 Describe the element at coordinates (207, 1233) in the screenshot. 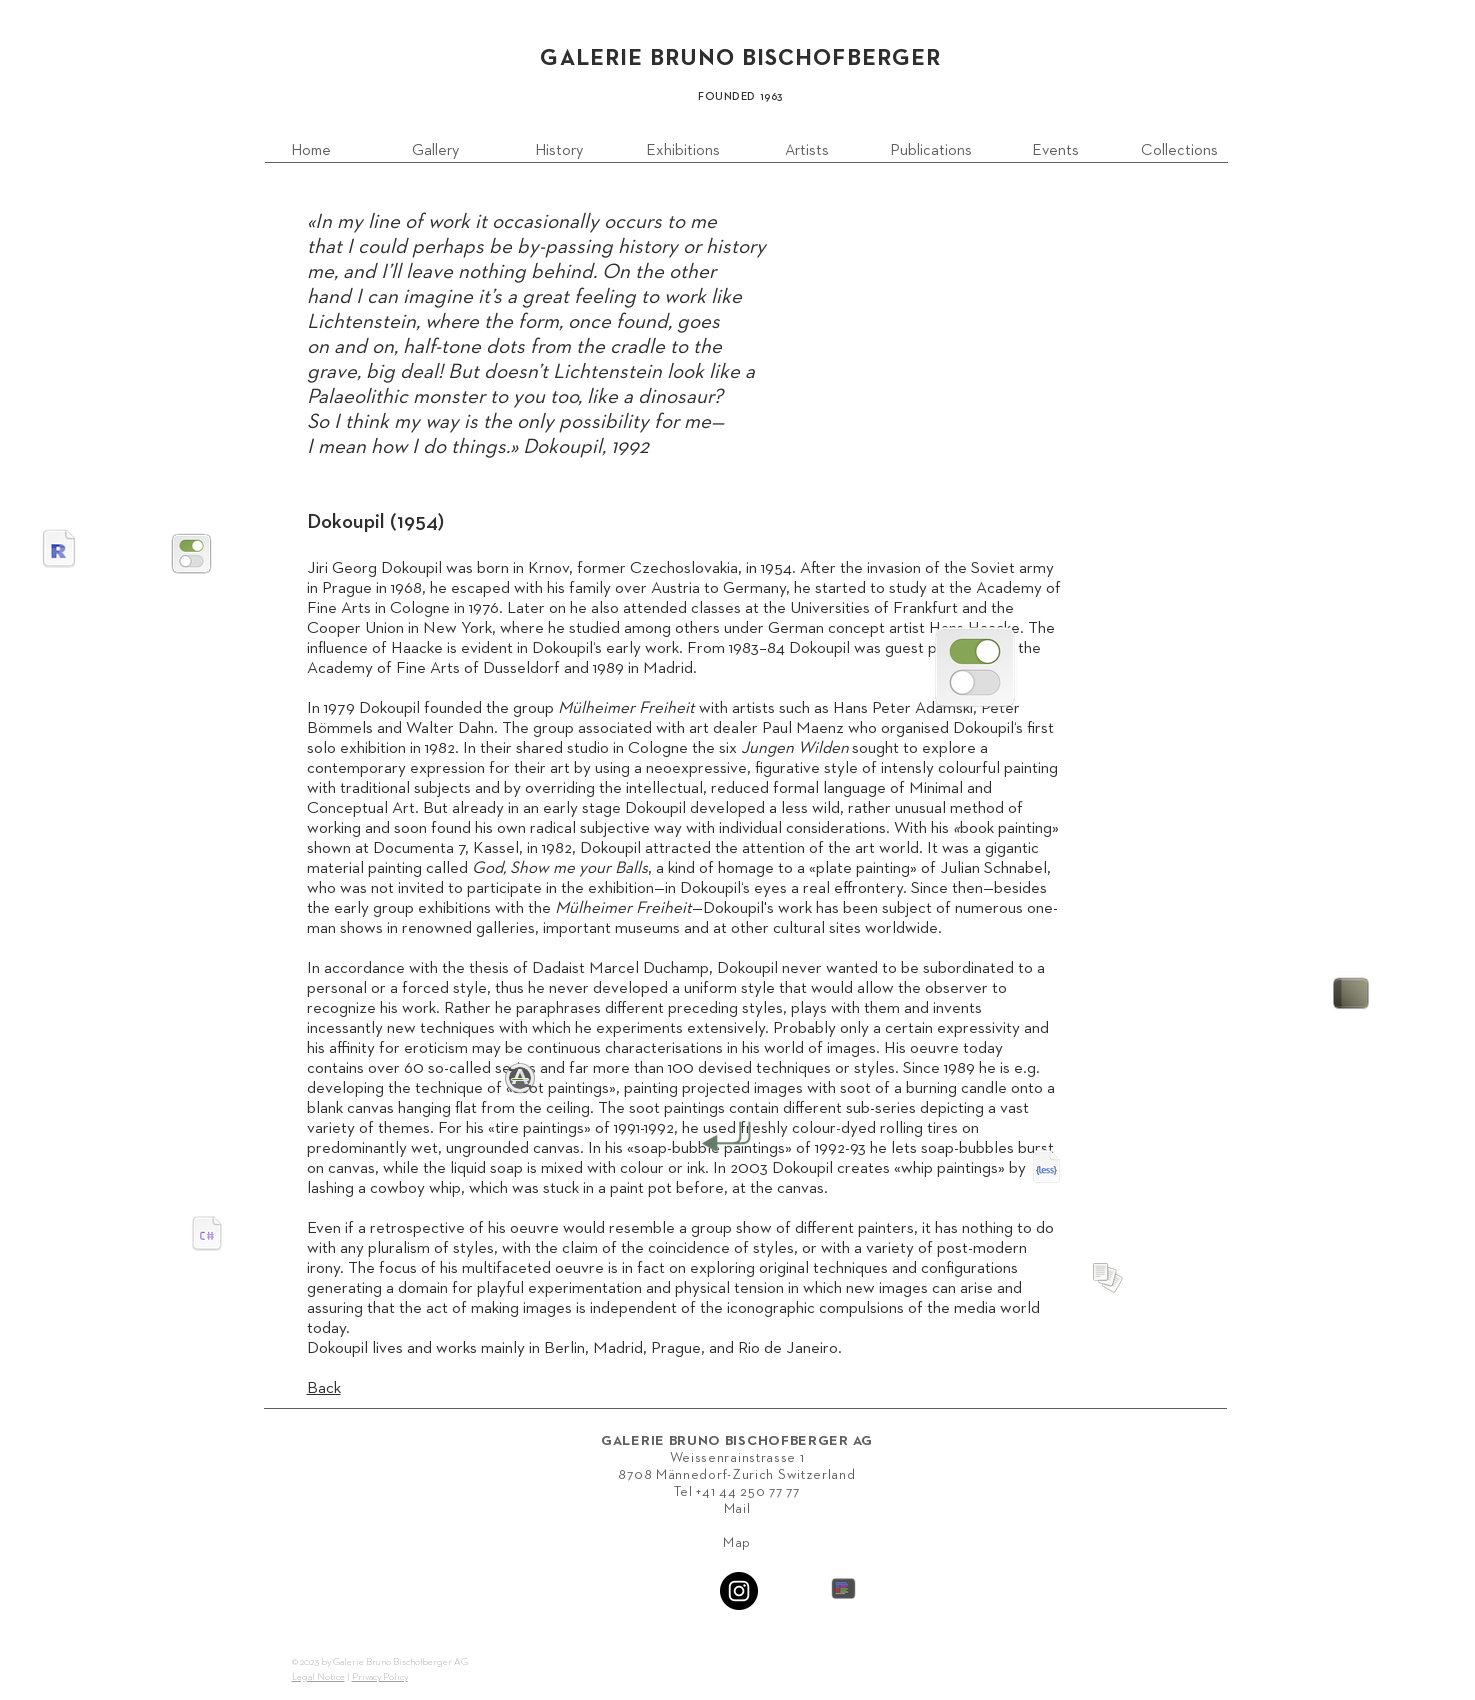

I see `a C# source code file` at that location.